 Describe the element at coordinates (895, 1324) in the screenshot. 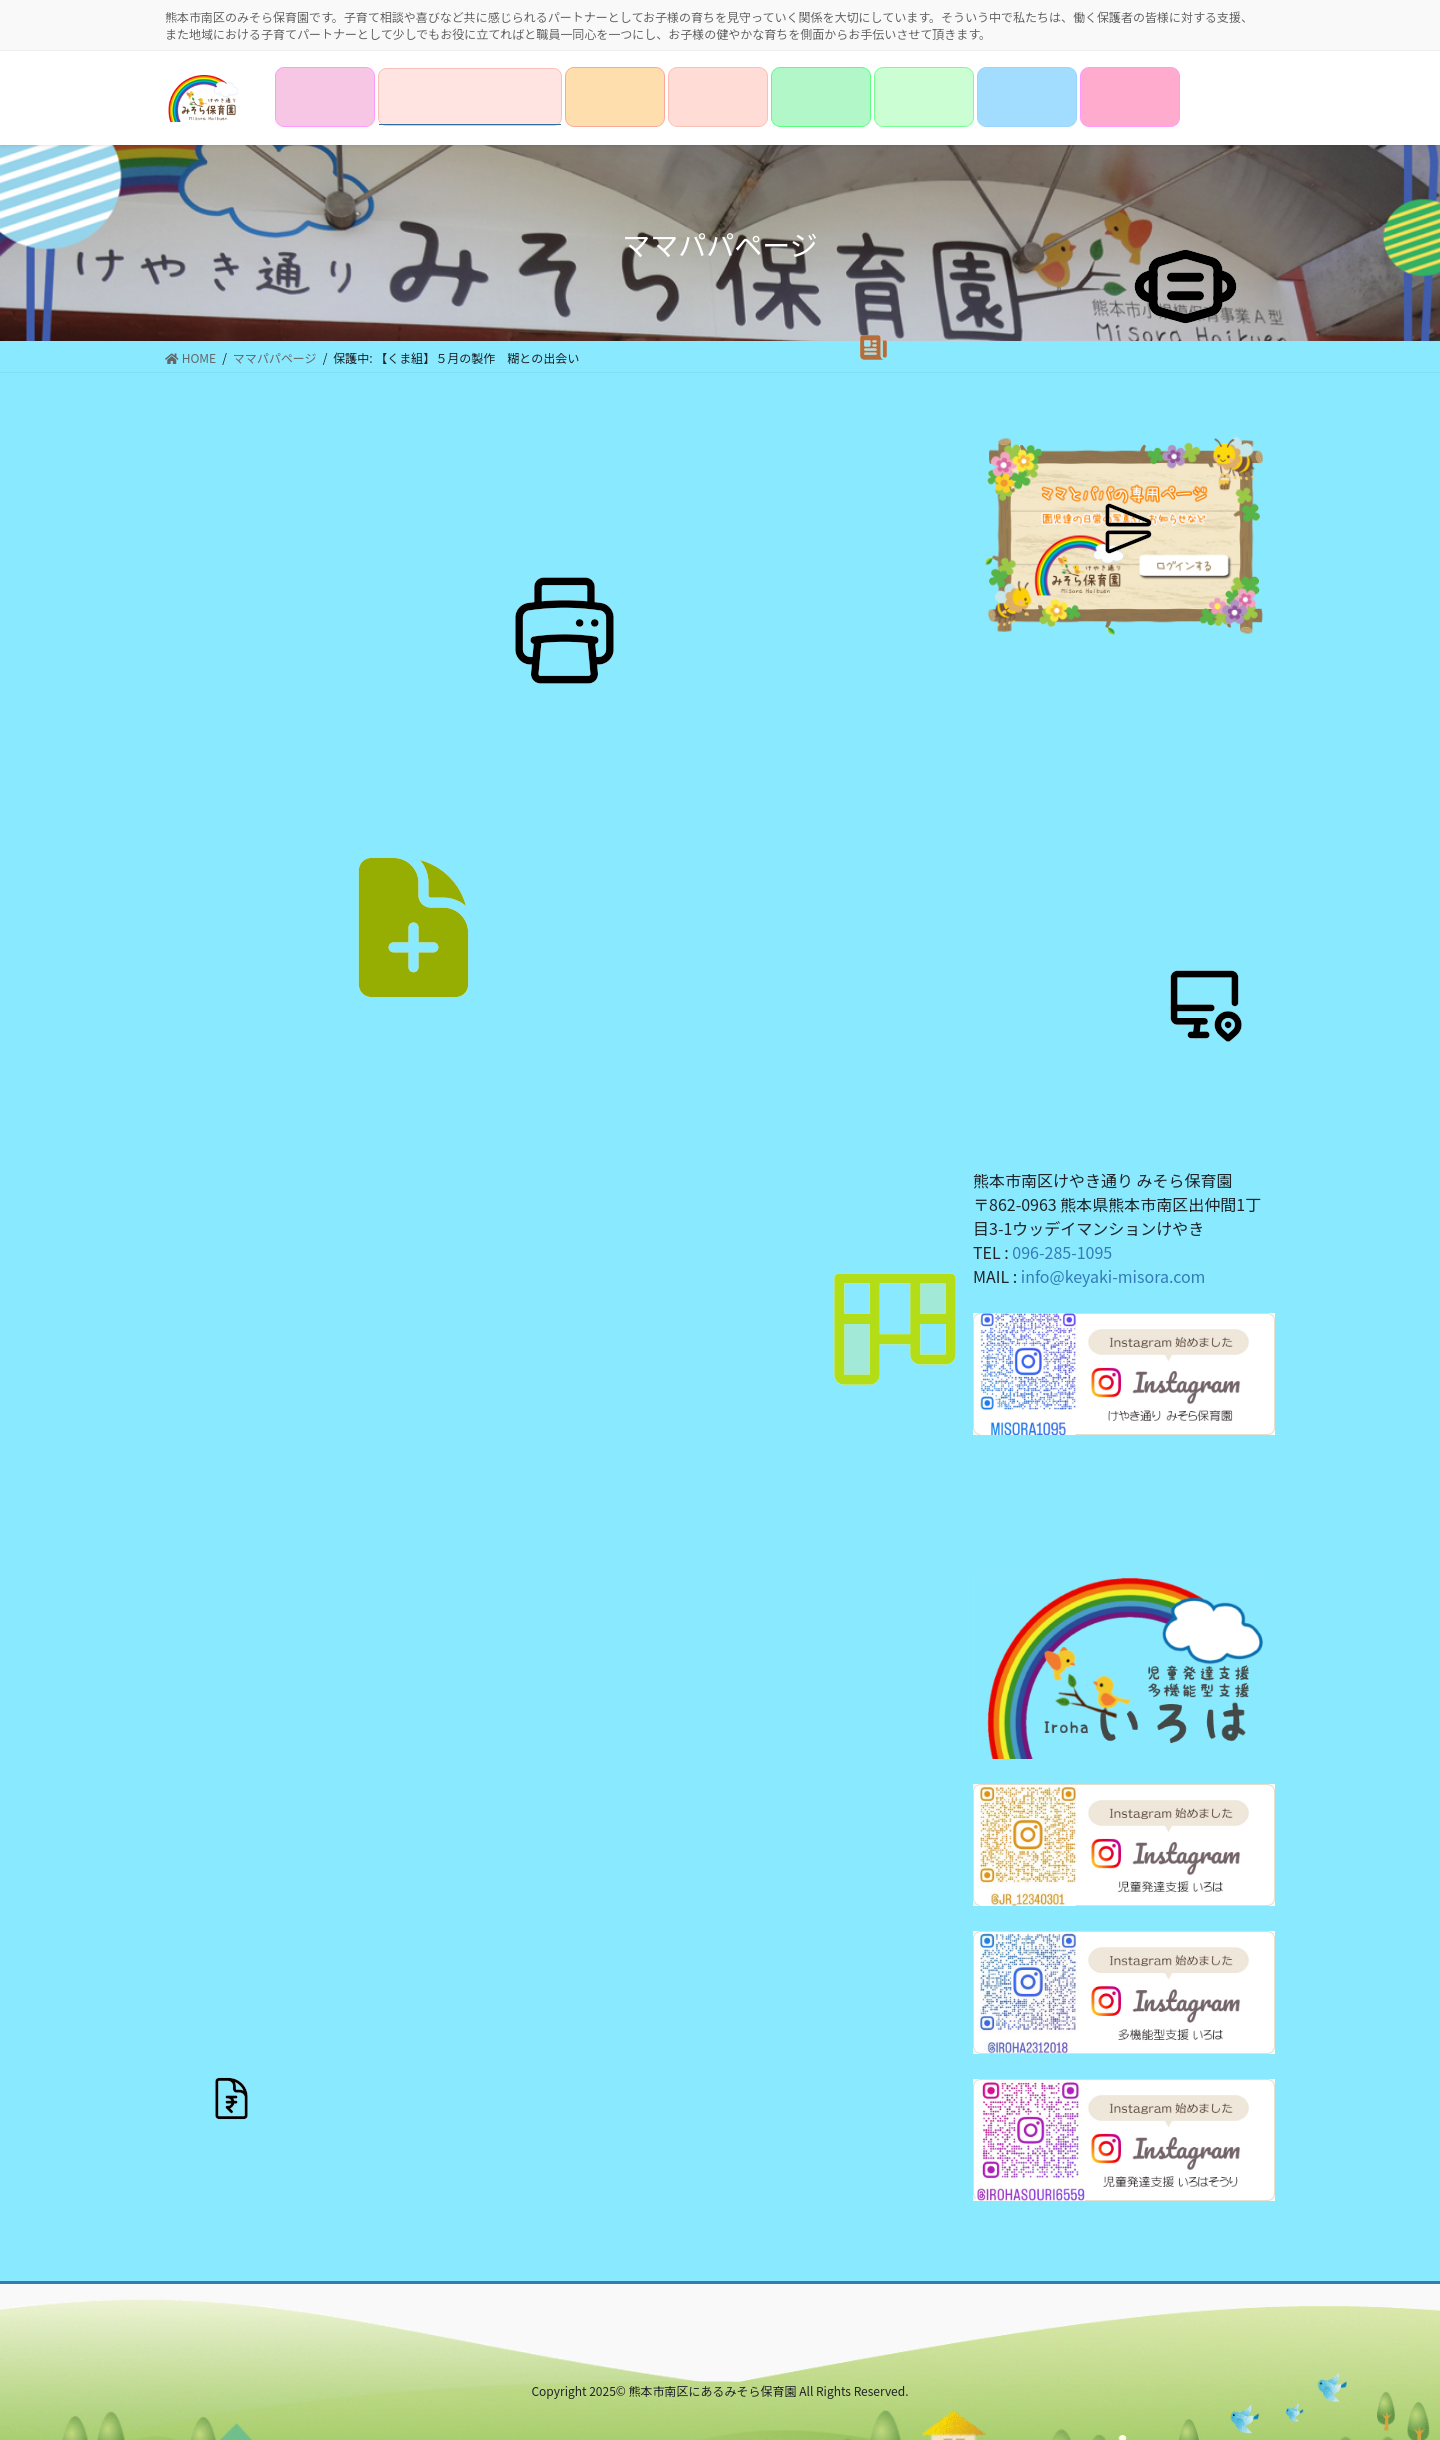

I see `view kanban board` at that location.